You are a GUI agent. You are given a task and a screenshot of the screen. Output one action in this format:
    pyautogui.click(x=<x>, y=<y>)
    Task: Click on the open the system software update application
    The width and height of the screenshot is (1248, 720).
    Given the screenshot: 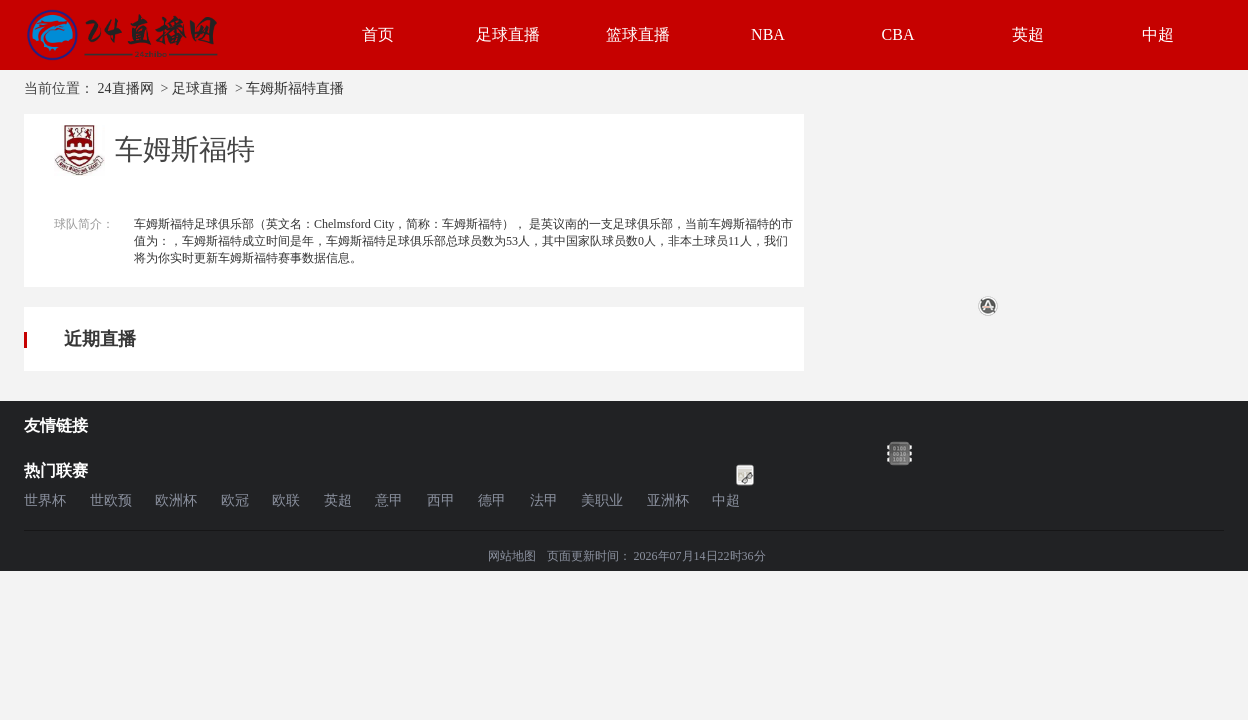 What is the action you would take?
    pyautogui.click(x=988, y=306)
    